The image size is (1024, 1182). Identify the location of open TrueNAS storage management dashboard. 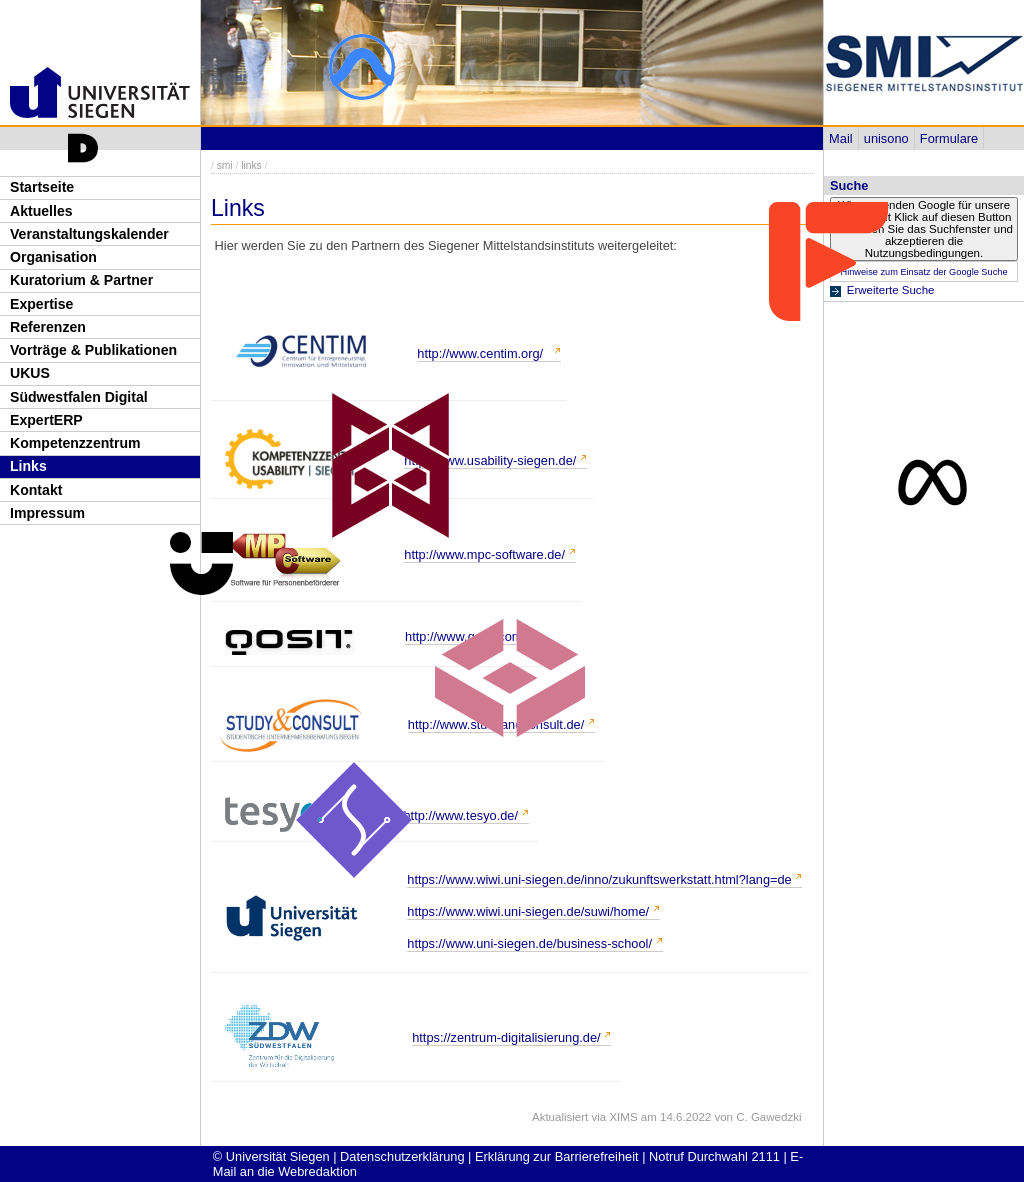
(510, 678).